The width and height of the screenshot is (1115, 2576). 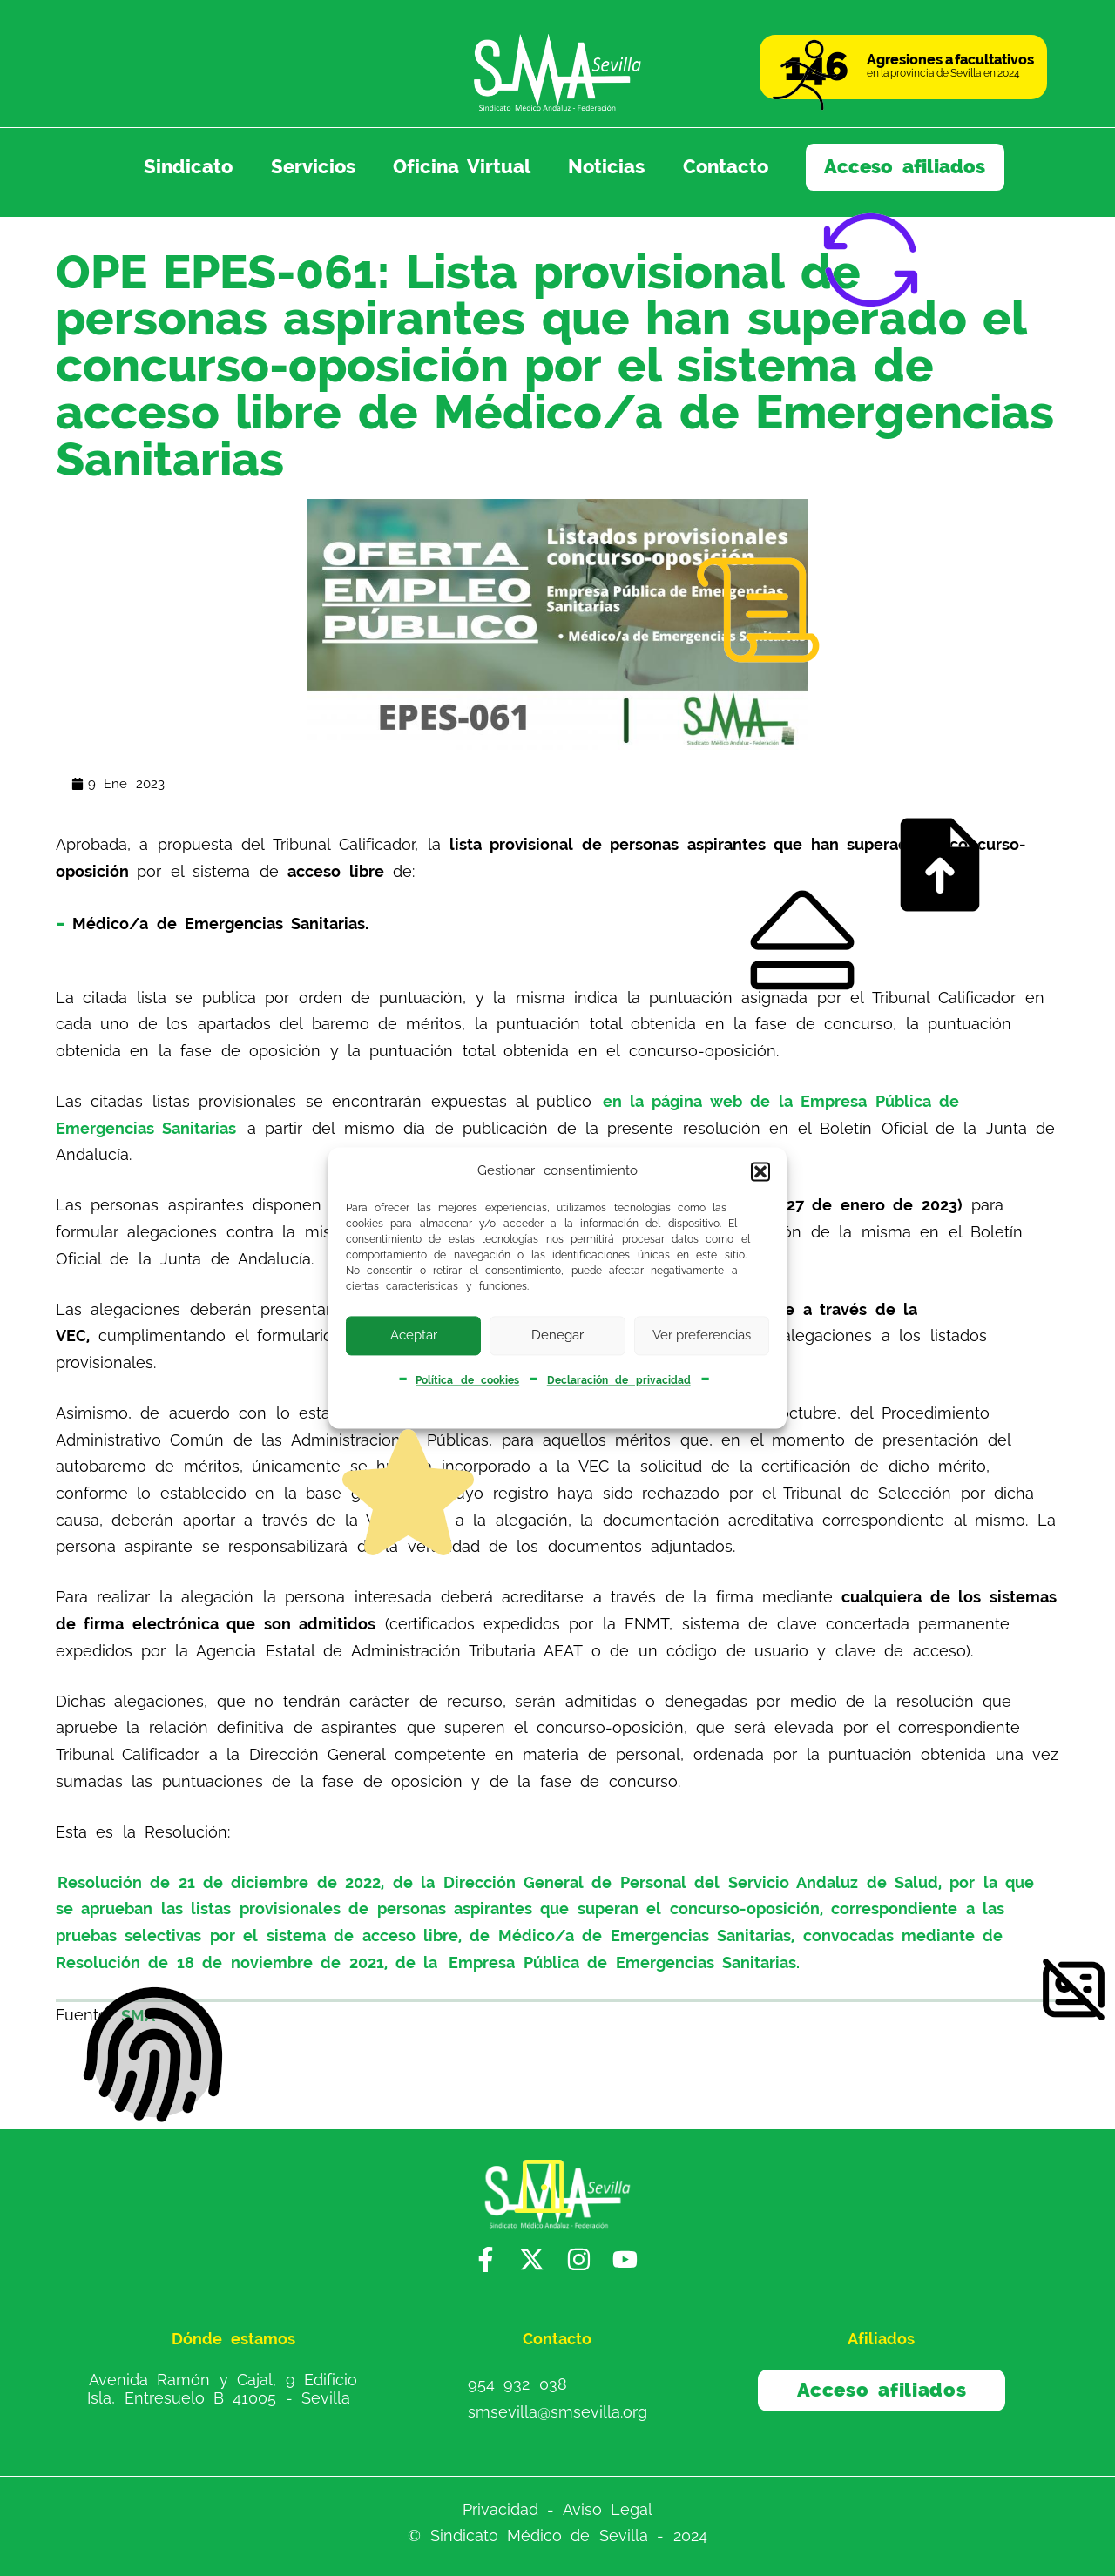 What do you see at coordinates (1073, 1989) in the screenshot?
I see `disable identity verification` at bounding box center [1073, 1989].